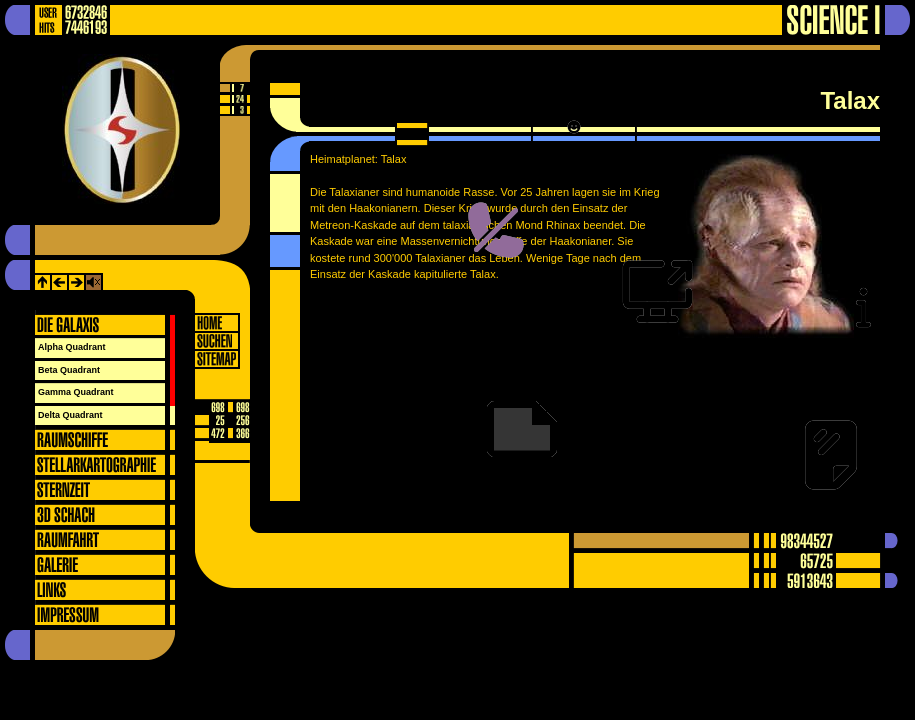 The width and height of the screenshot is (915, 720). What do you see at coordinates (657, 291) in the screenshot?
I see `share your screen with others` at bounding box center [657, 291].